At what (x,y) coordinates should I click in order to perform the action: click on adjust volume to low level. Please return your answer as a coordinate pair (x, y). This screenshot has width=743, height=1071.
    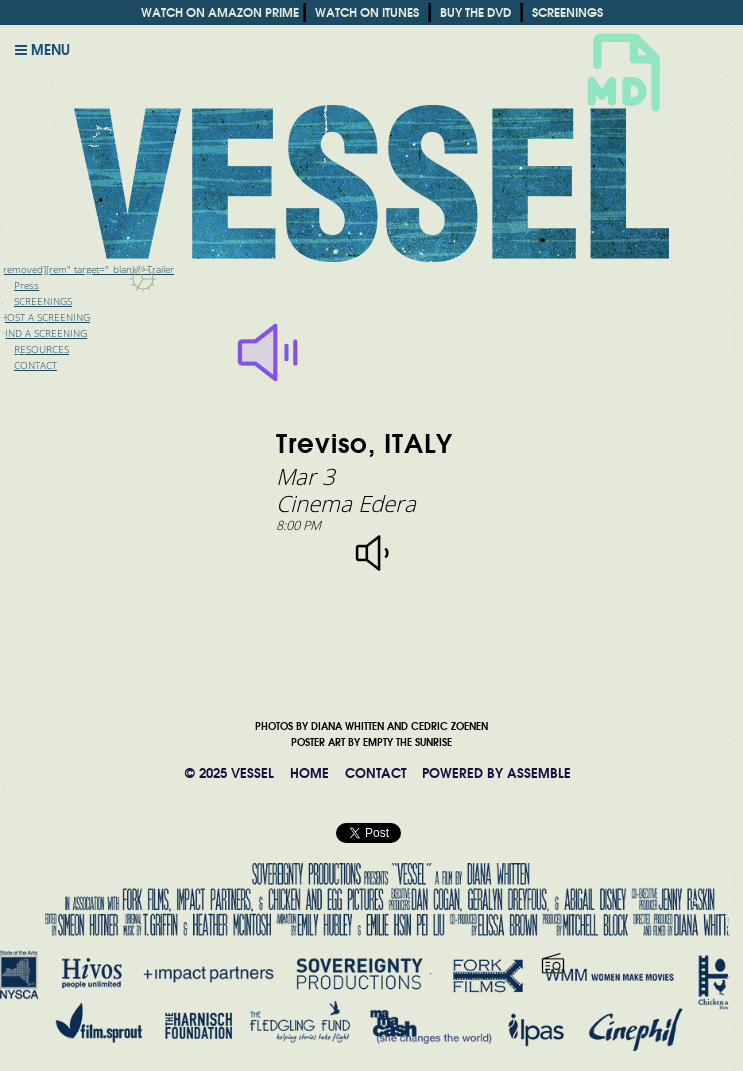
    Looking at the image, I should click on (375, 553).